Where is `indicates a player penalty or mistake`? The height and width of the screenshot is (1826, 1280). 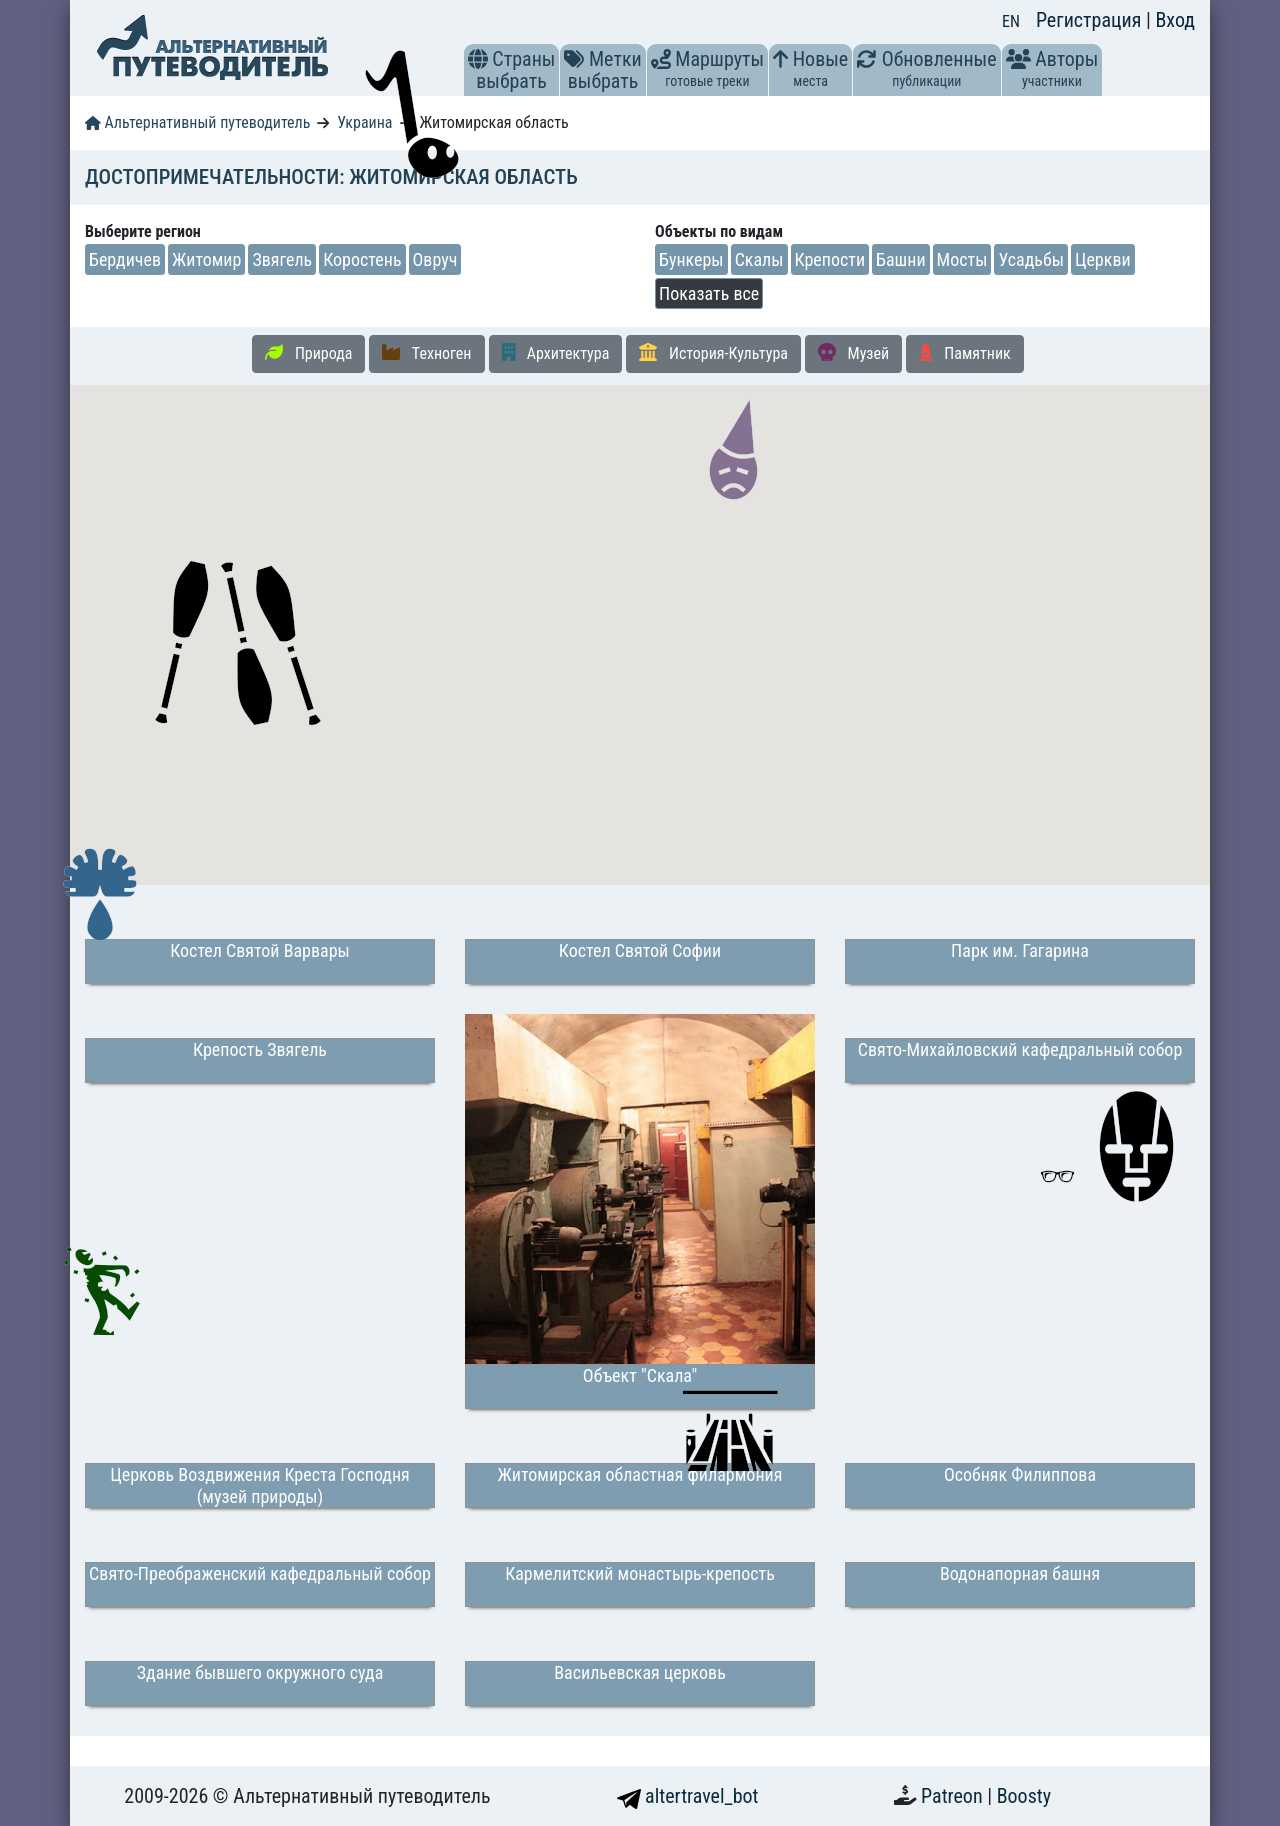 indicates a player penalty or mistake is located at coordinates (733, 449).